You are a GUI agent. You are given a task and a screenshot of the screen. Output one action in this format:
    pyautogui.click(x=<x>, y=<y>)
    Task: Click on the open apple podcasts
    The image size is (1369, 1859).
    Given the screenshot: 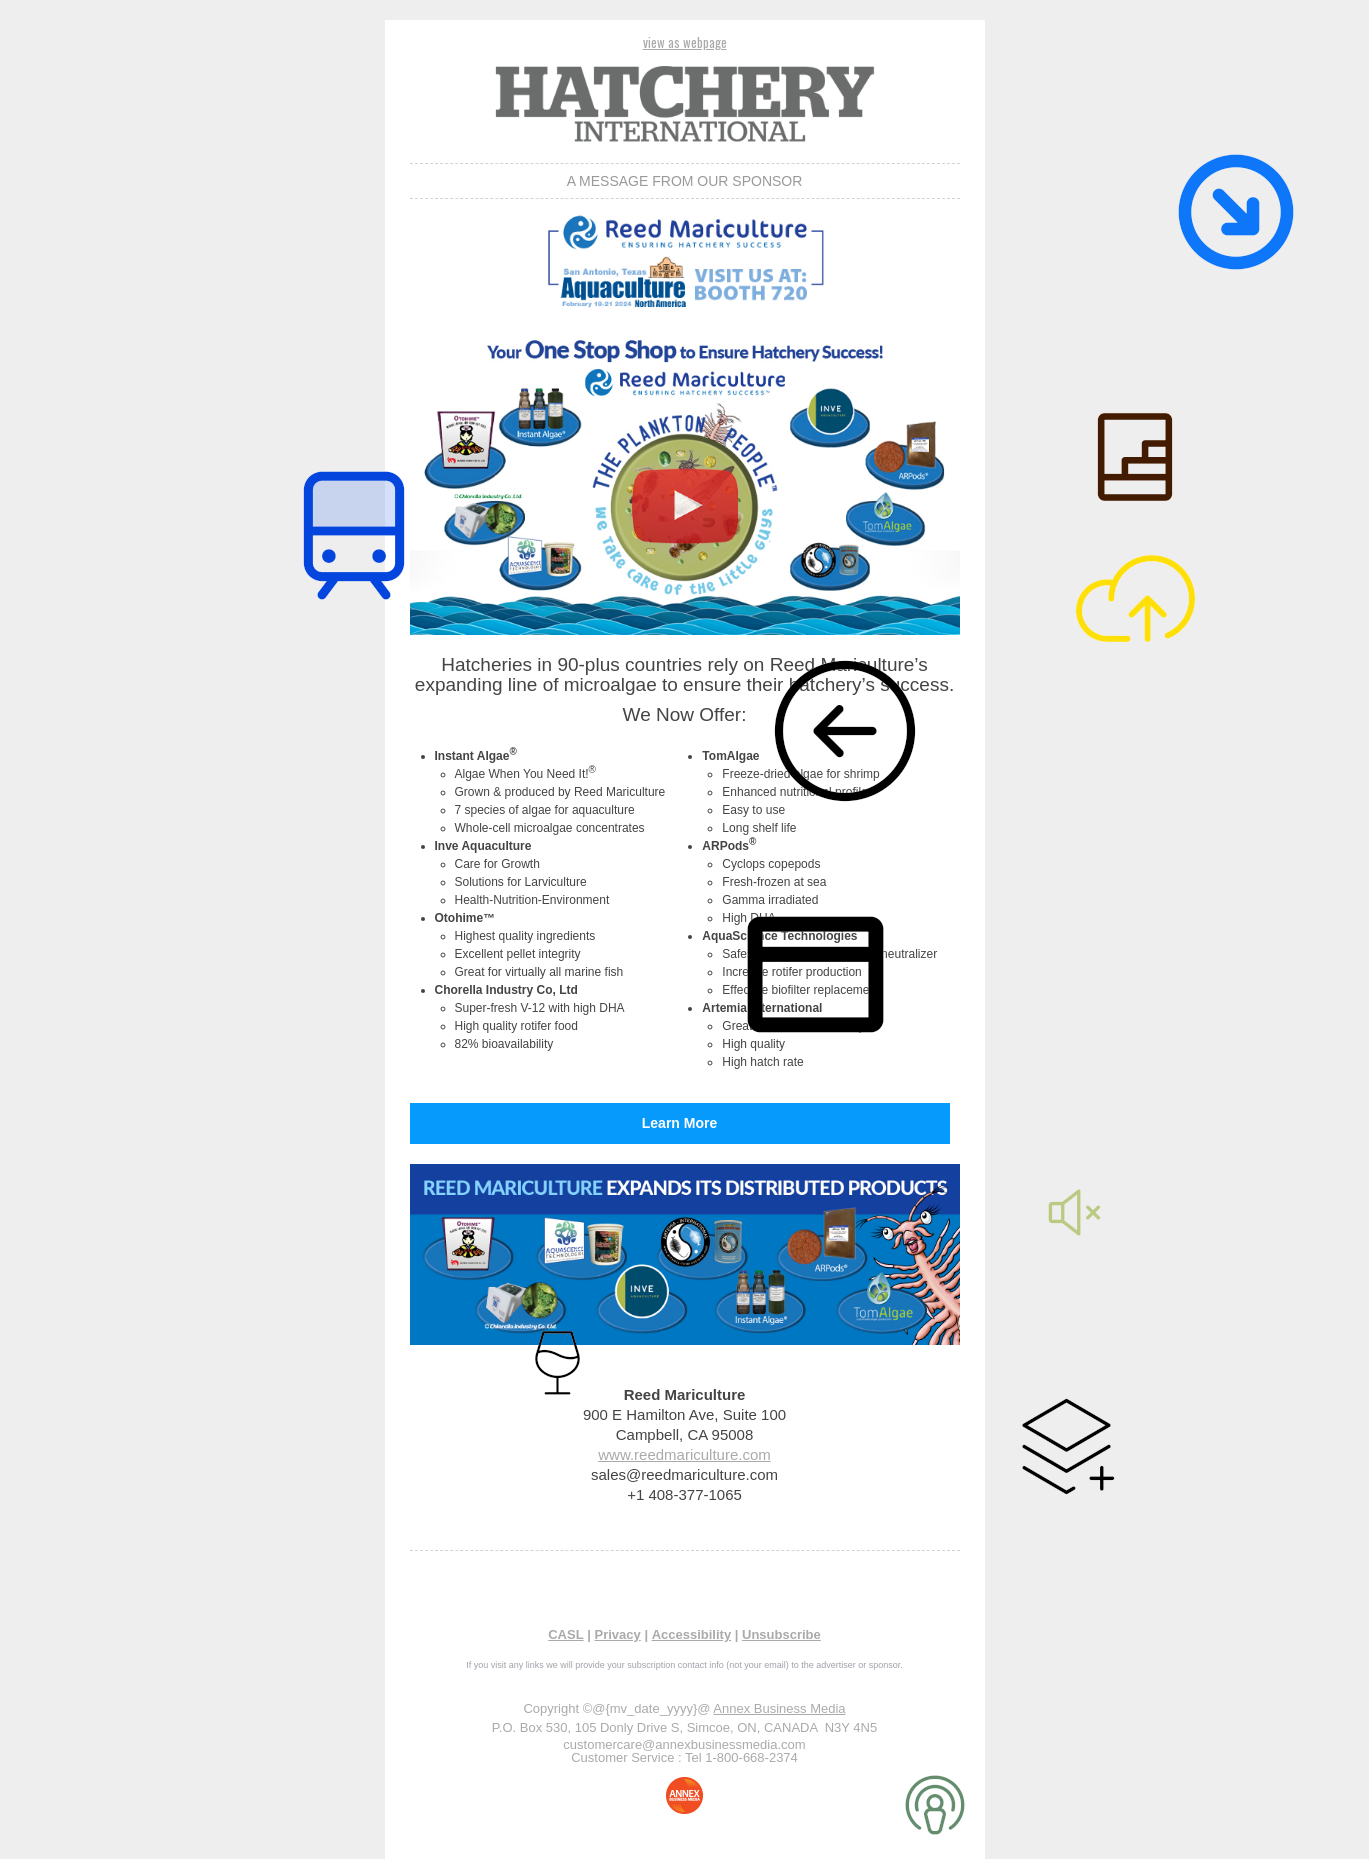 What is the action you would take?
    pyautogui.click(x=935, y=1805)
    